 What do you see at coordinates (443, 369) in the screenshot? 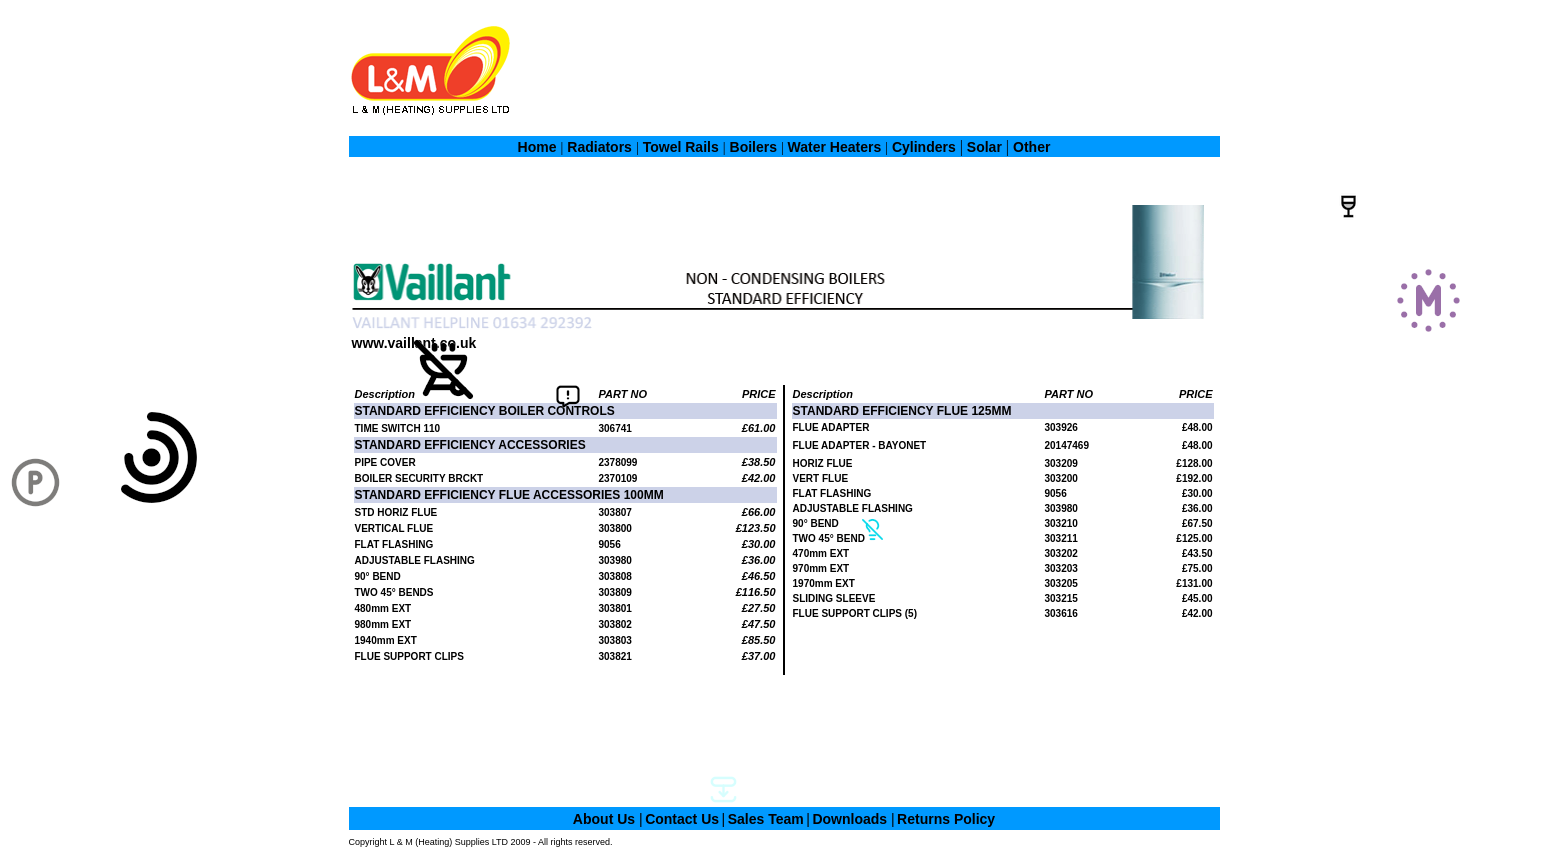
I see `grilling or barbecue feature disabled` at bounding box center [443, 369].